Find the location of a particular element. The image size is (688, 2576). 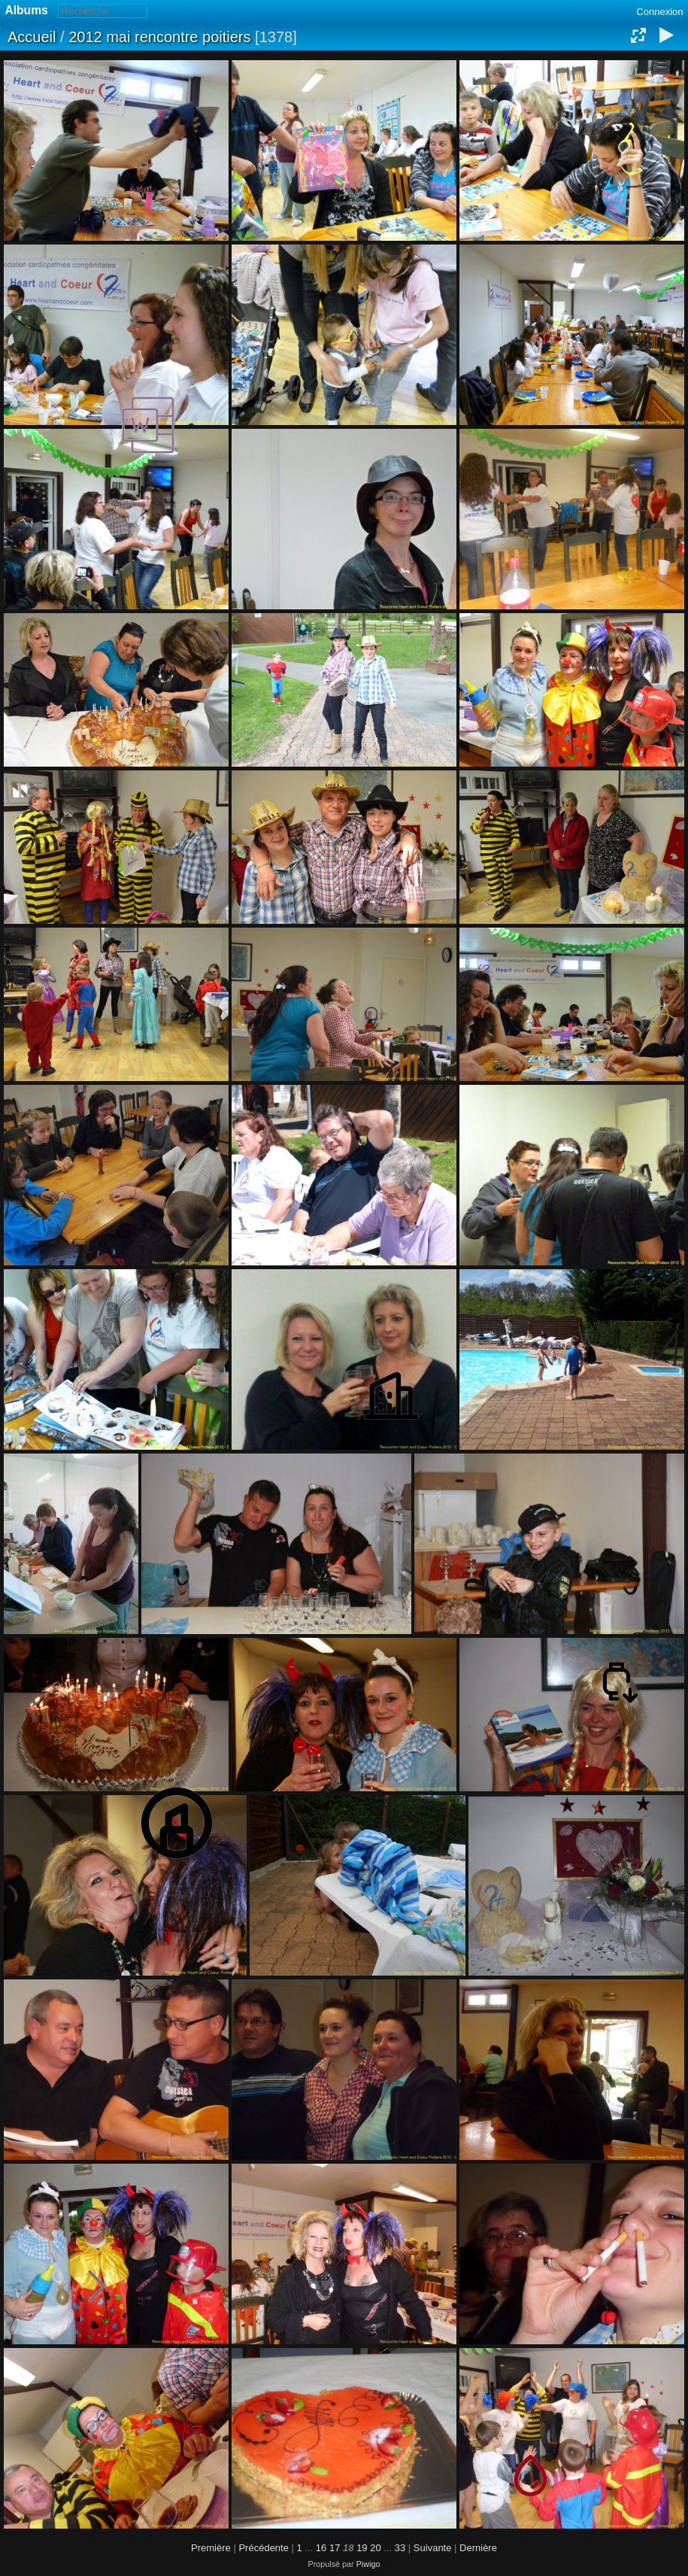

navigate to the next item or page is located at coordinates (95, 2286).